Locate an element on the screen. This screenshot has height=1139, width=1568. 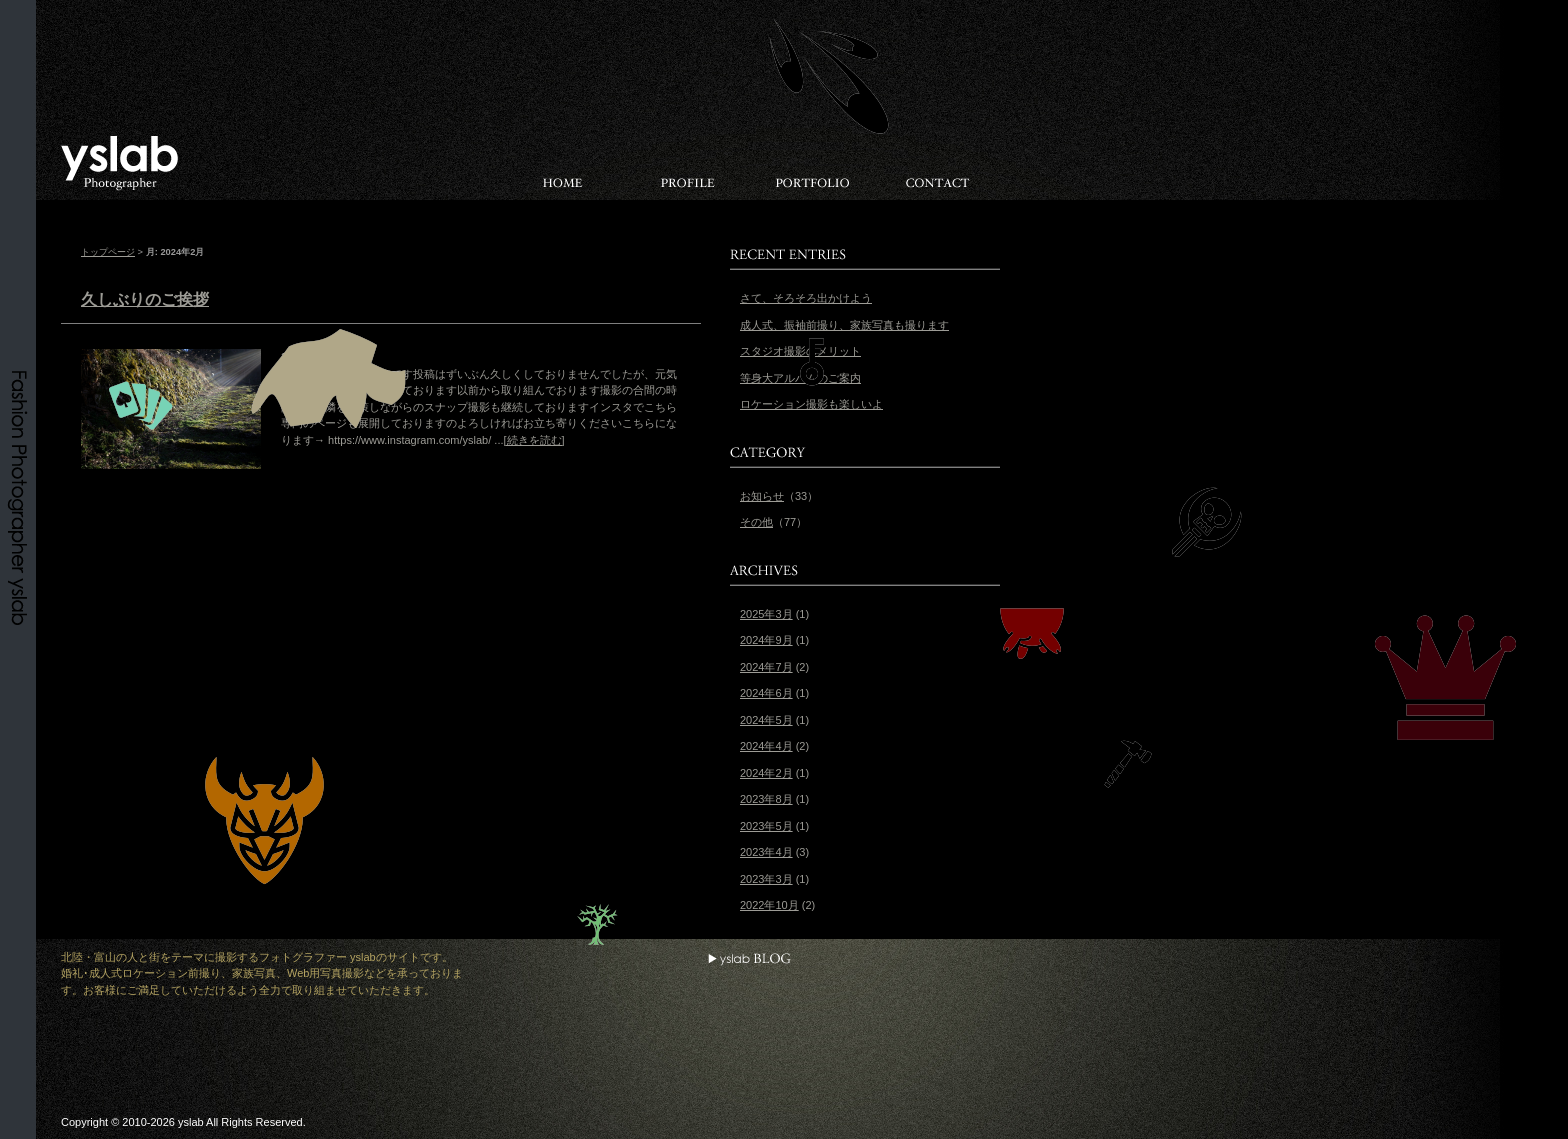
select necromancer or dark mage class is located at coordinates (1207, 521).